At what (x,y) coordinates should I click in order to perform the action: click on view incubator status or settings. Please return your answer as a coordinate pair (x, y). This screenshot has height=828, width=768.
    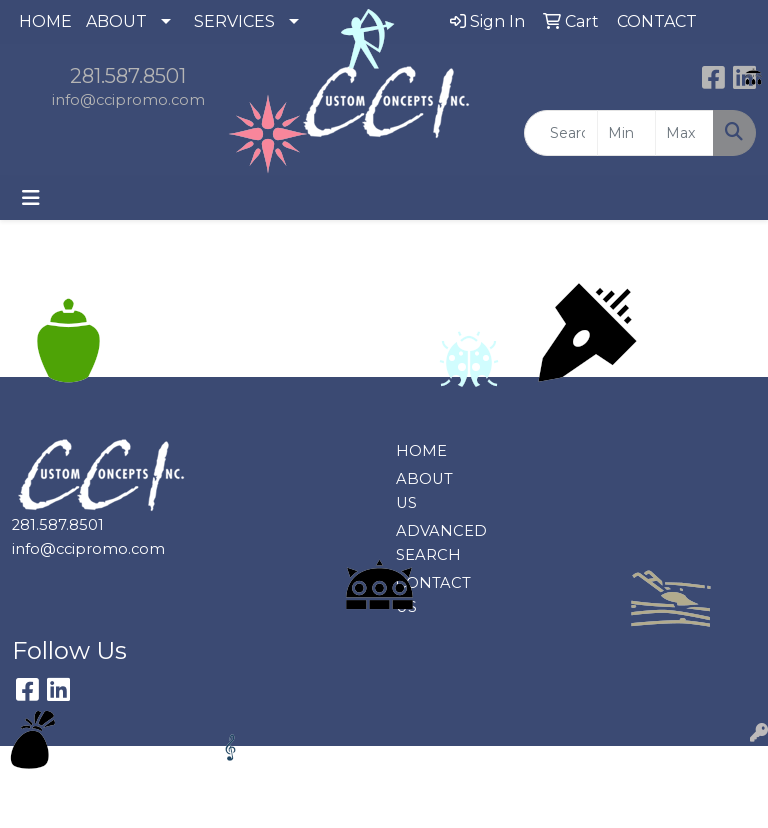
    Looking at the image, I should click on (753, 76).